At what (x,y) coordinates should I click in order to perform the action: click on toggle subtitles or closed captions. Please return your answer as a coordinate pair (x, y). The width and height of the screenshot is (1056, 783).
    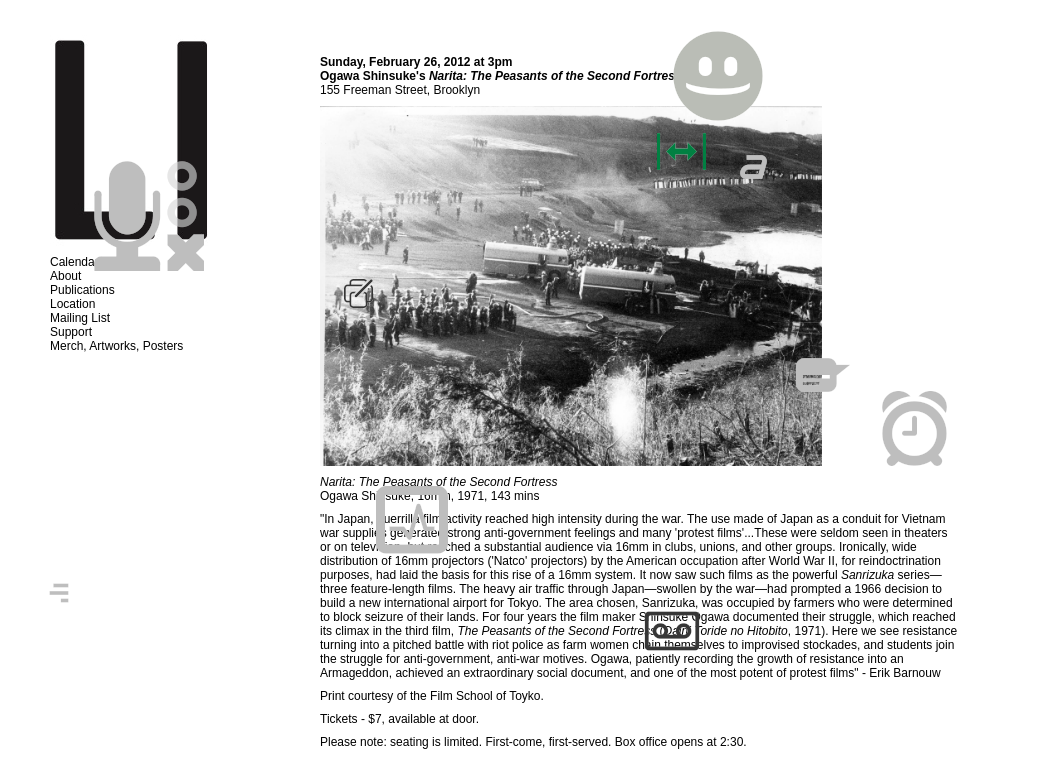
    Looking at the image, I should click on (823, 375).